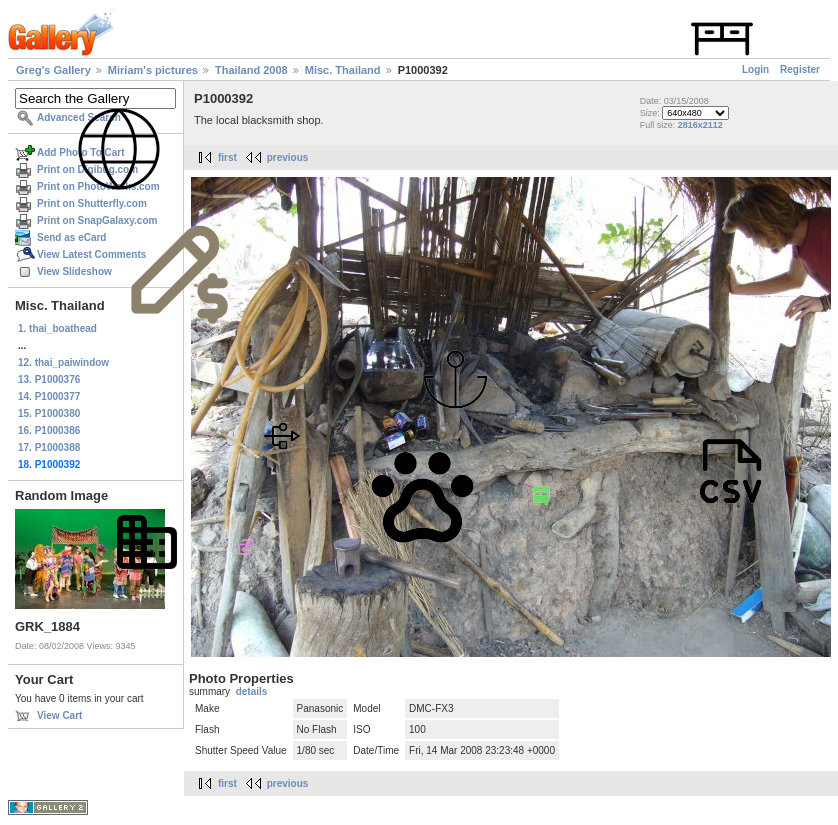 The height and width of the screenshot is (825, 838). I want to click on view organization or company details, so click(147, 542).